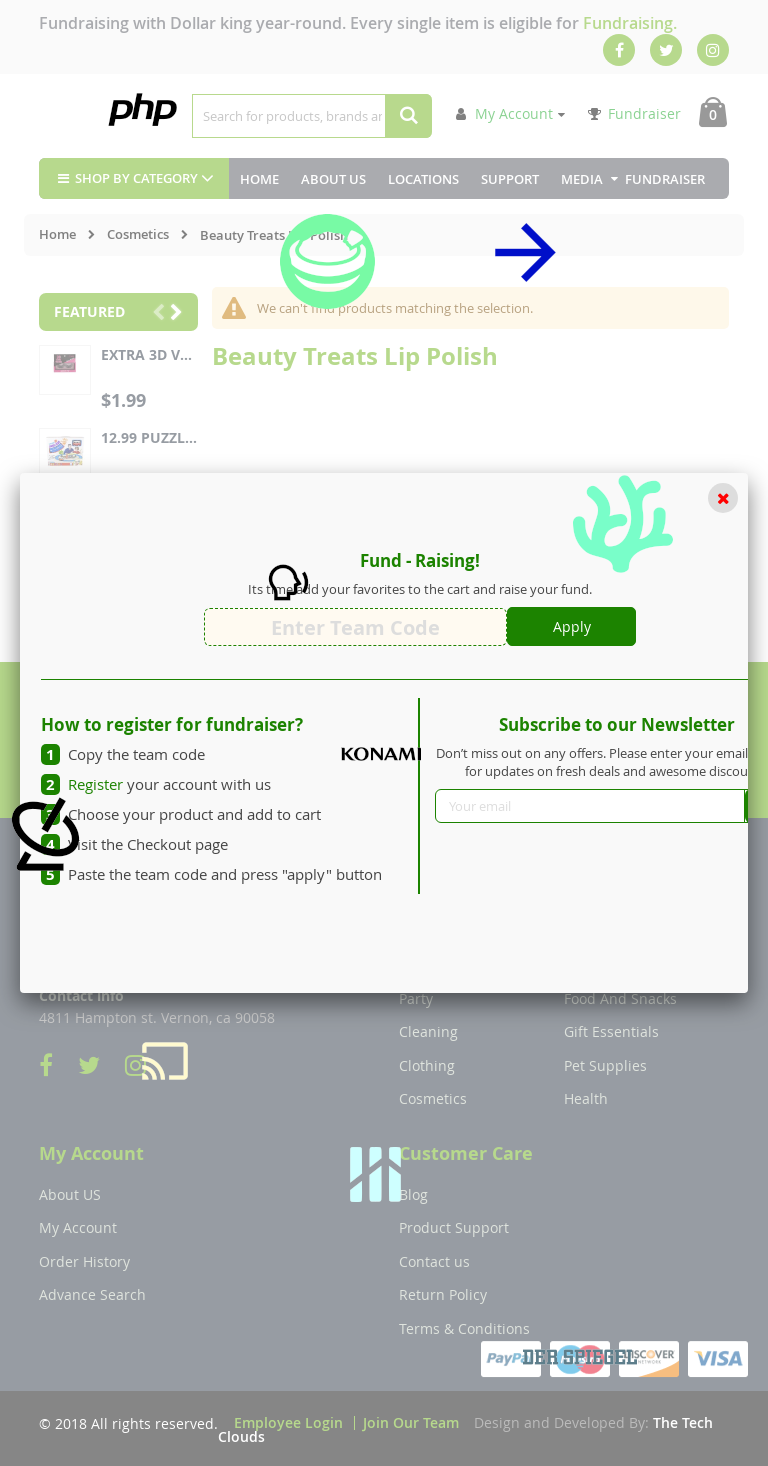 Image resolution: width=768 pixels, height=1466 pixels. Describe the element at coordinates (381, 754) in the screenshot. I see `konami company logo` at that location.